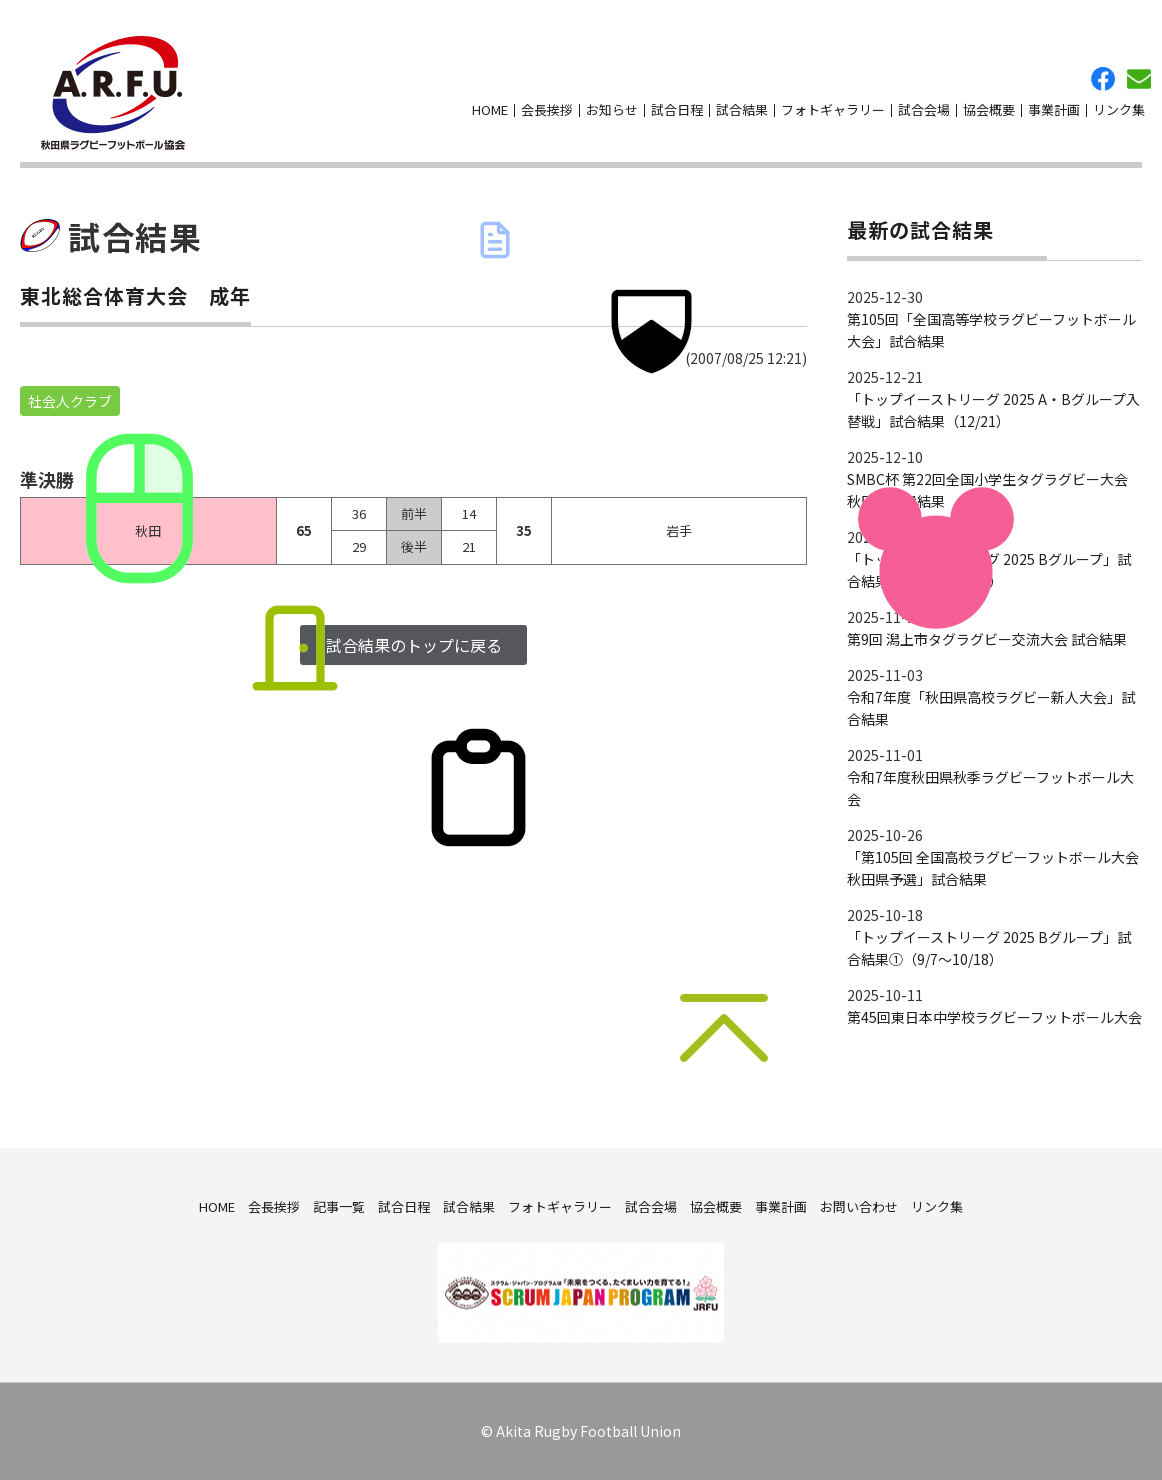  What do you see at coordinates (478, 787) in the screenshot?
I see `copy to clipboard` at bounding box center [478, 787].